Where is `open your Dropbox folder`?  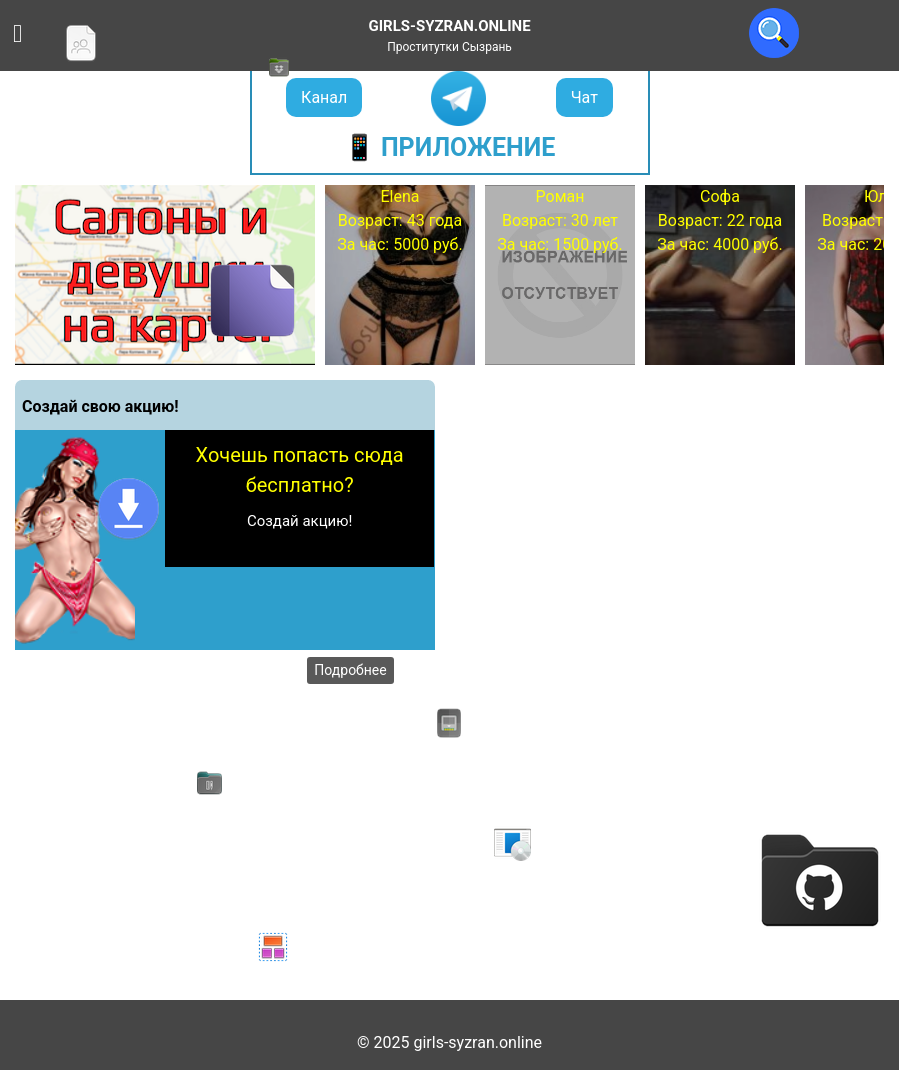
open your Dropbox folder is located at coordinates (279, 67).